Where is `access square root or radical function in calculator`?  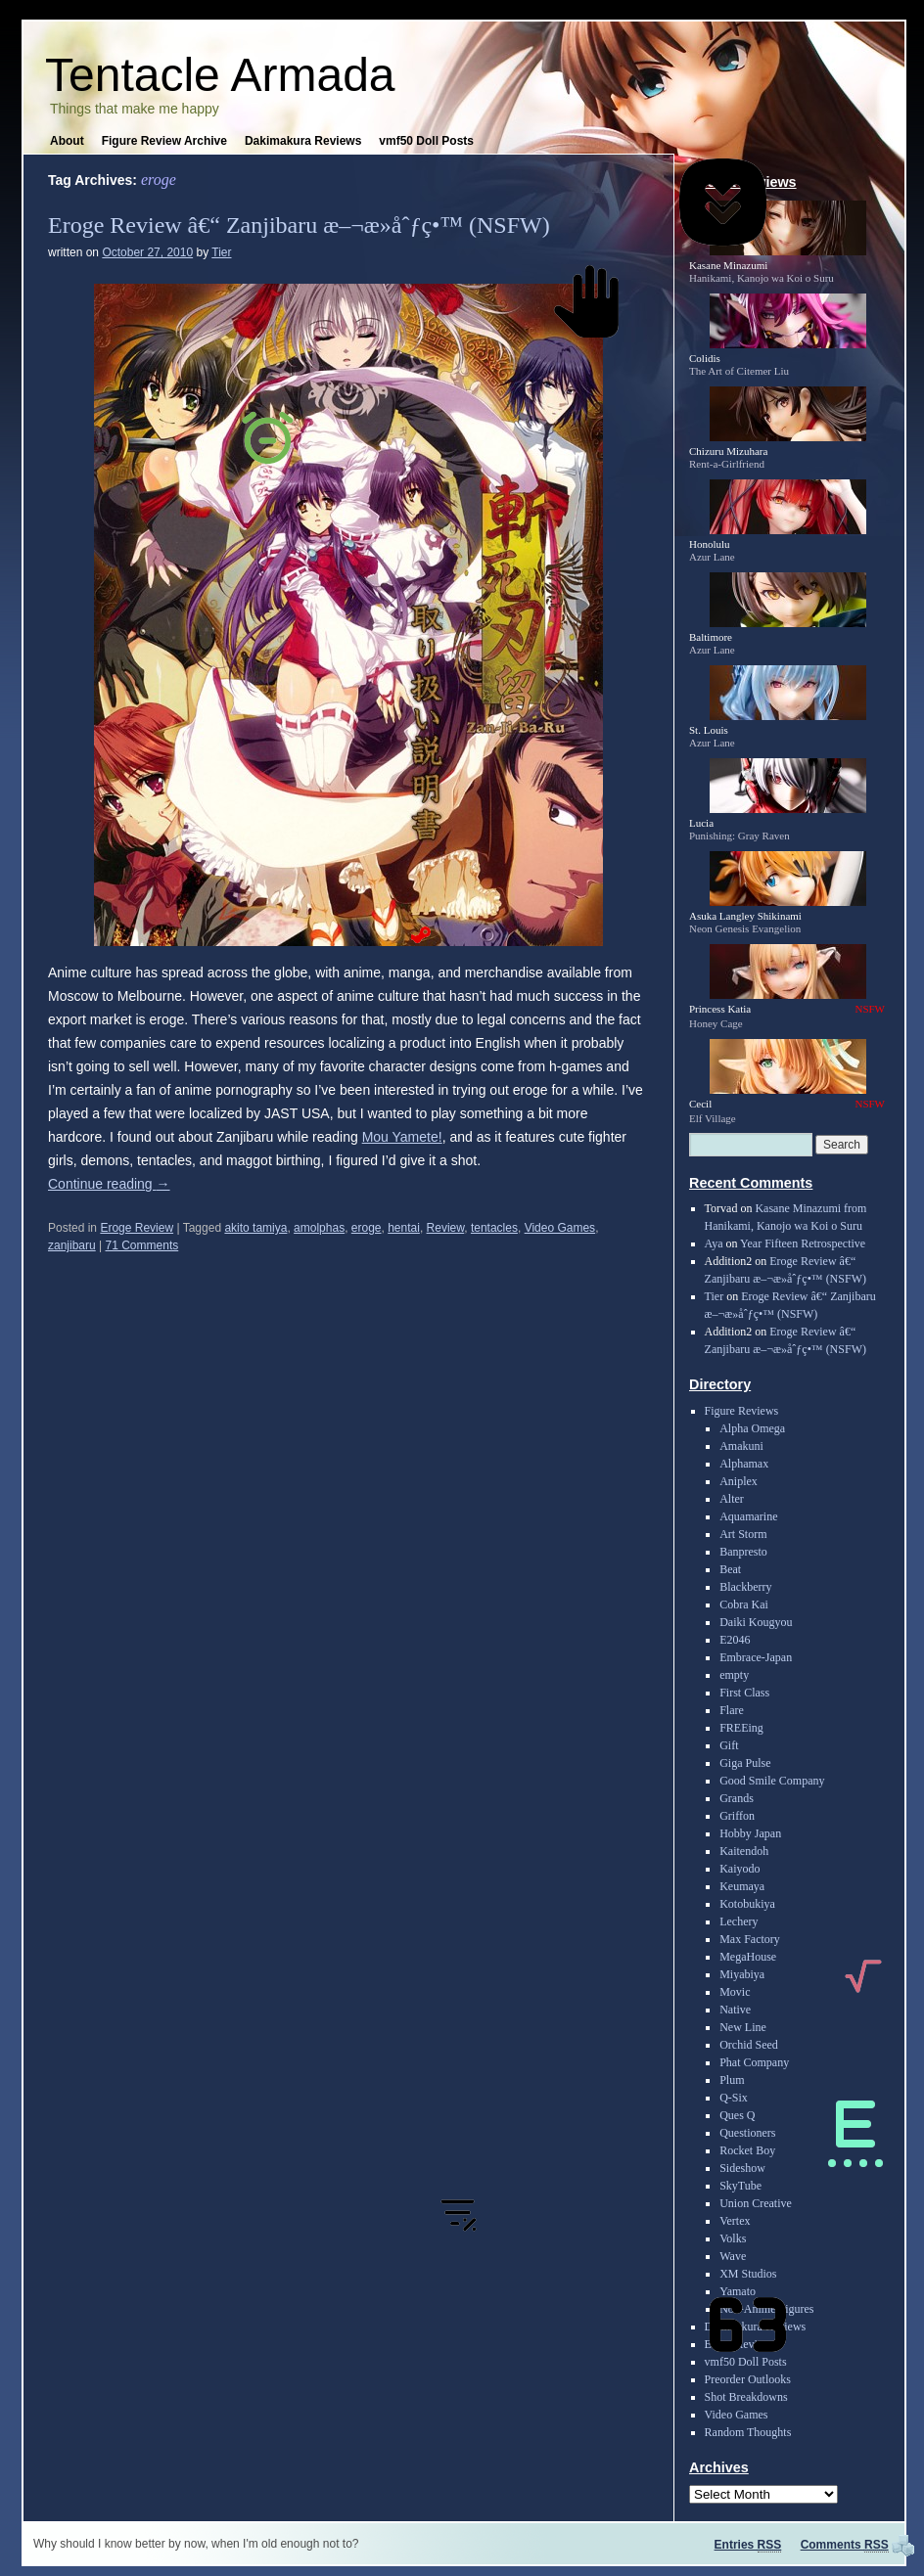 access square root or radical function in calculator is located at coordinates (863, 1976).